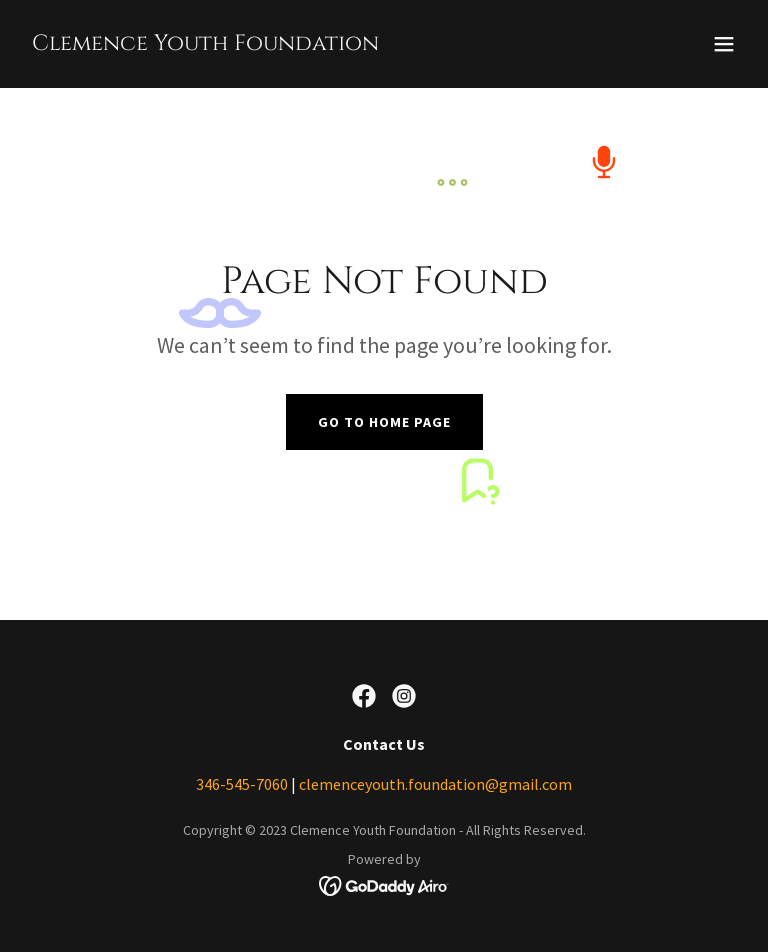 Image resolution: width=768 pixels, height=952 pixels. I want to click on access more options or actions, so click(452, 182).